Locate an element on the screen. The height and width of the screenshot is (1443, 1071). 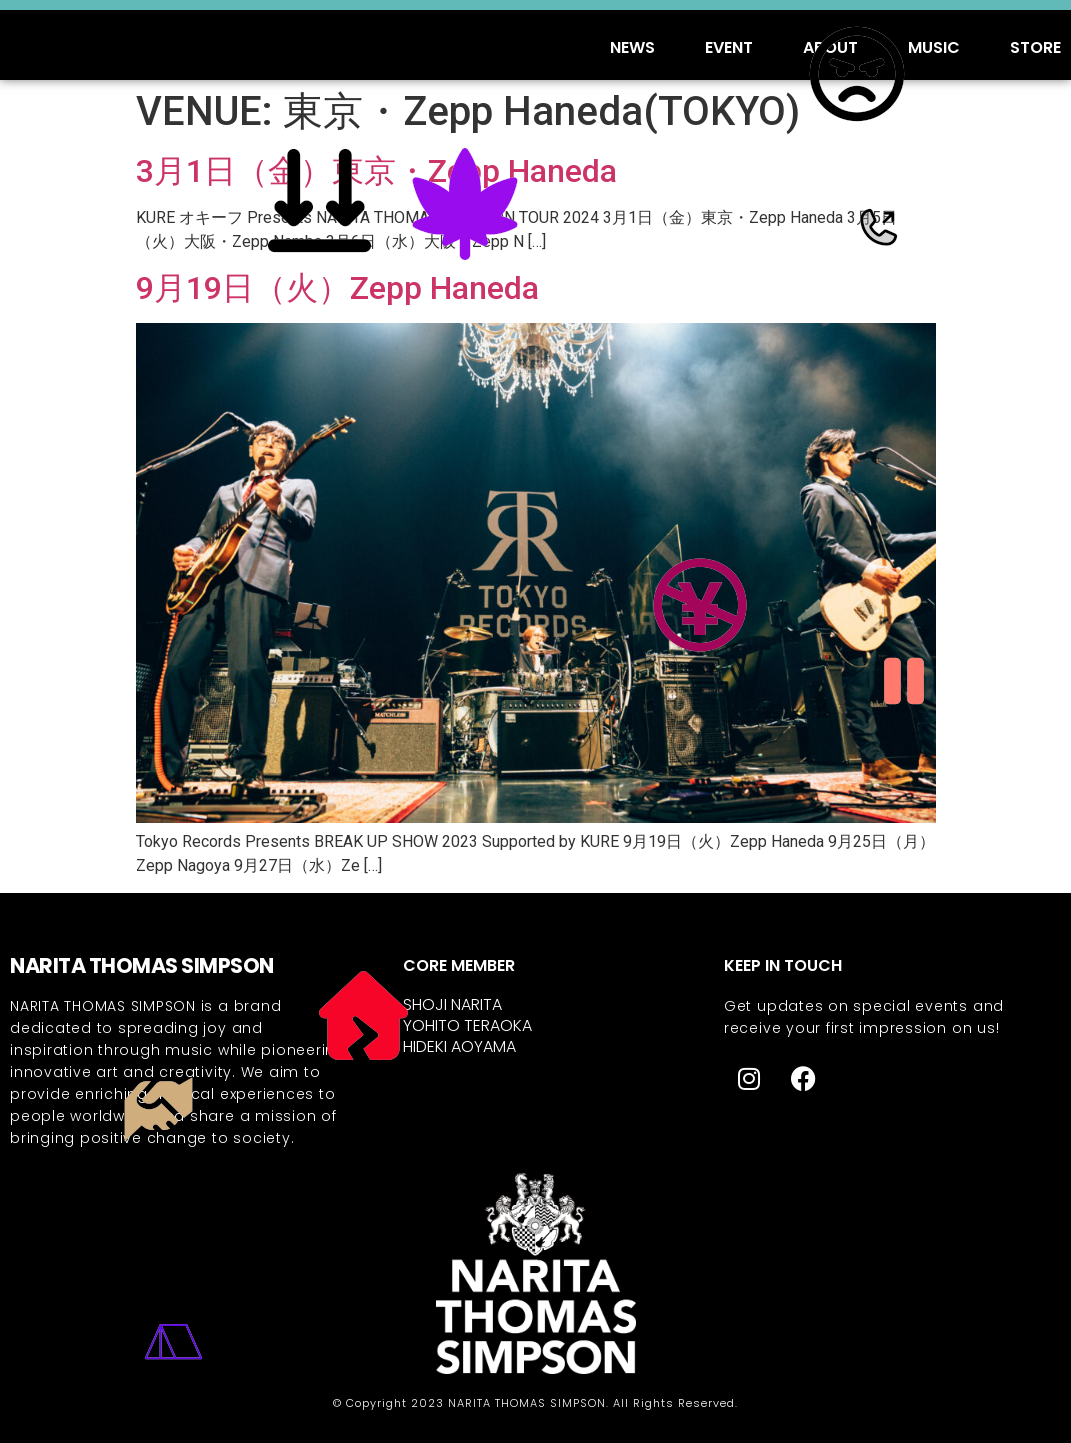
report property damage is located at coordinates (363, 1015).